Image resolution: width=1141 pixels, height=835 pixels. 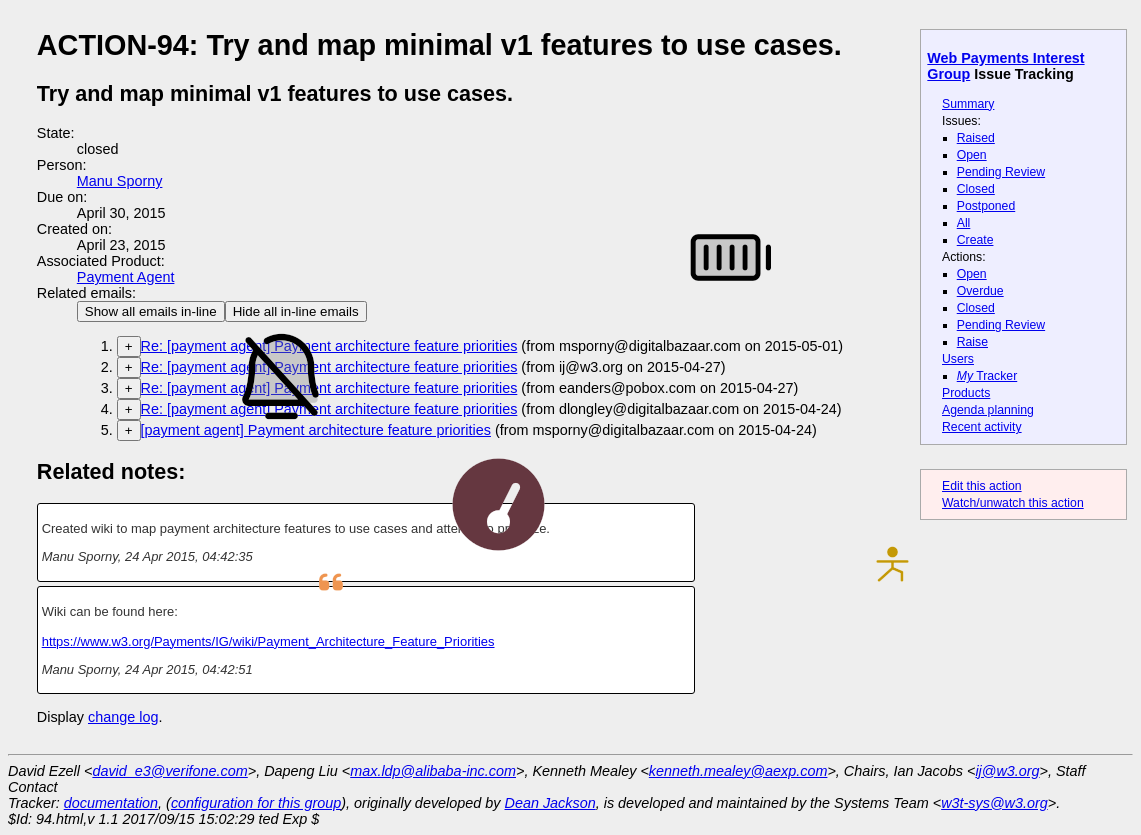 I want to click on access tai chi or meditation exercises, so click(x=892, y=565).